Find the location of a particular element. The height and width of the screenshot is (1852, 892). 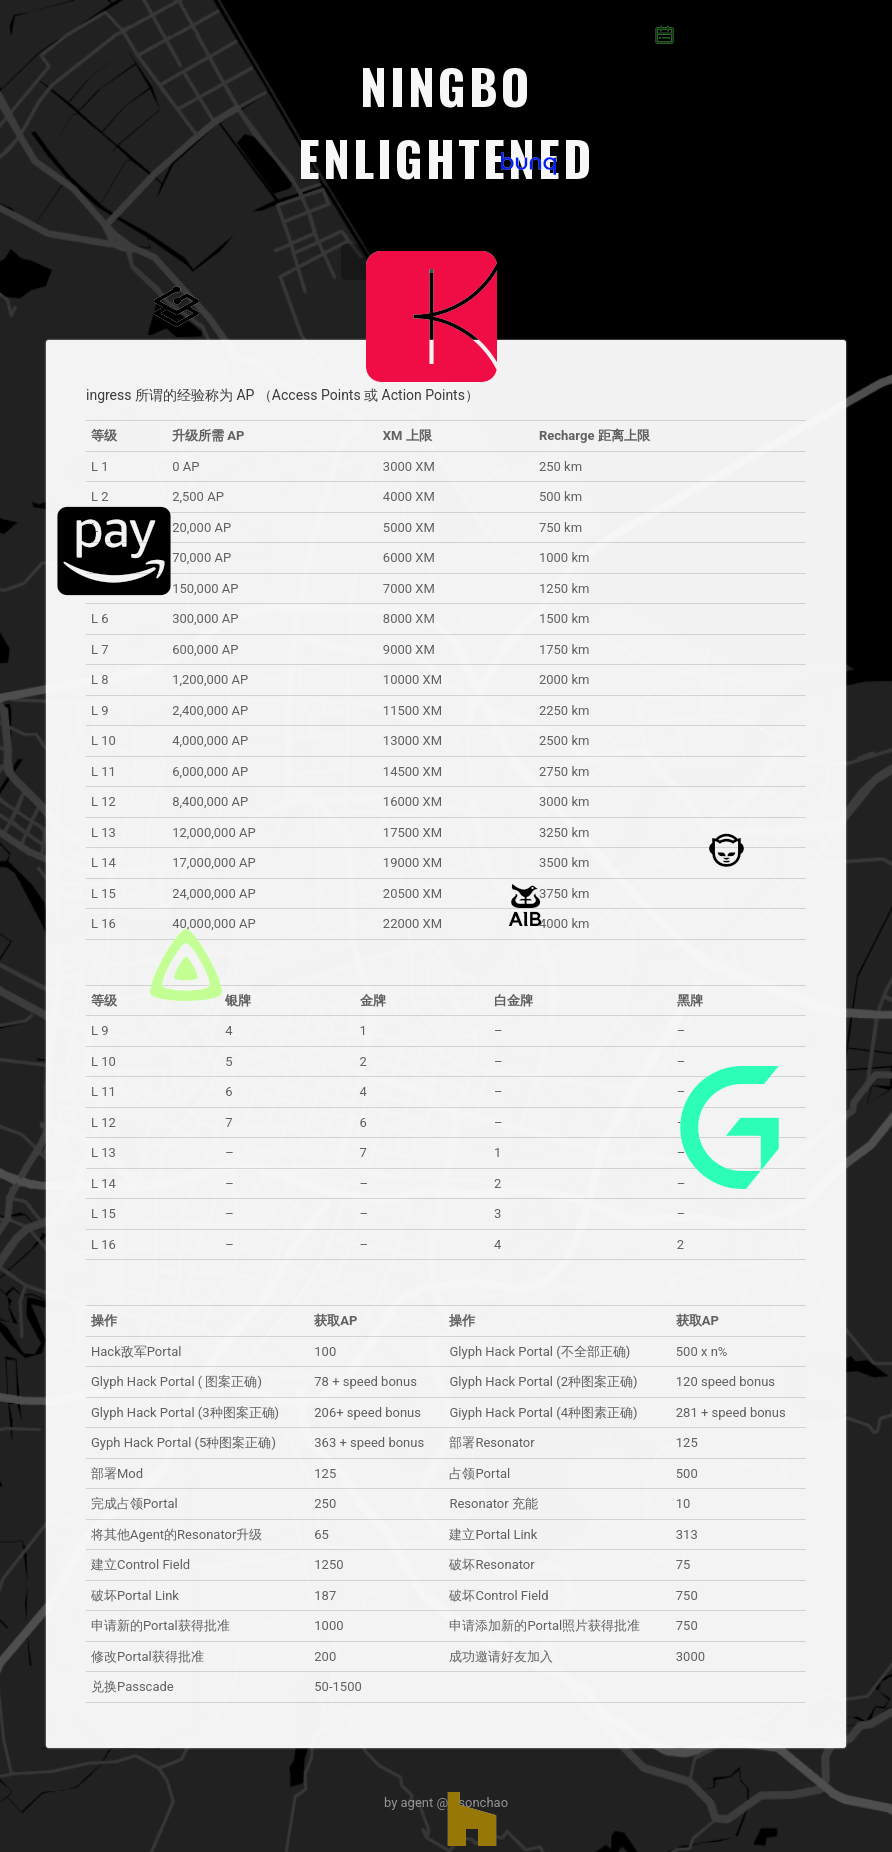

open napster music streaming app is located at coordinates (726, 849).